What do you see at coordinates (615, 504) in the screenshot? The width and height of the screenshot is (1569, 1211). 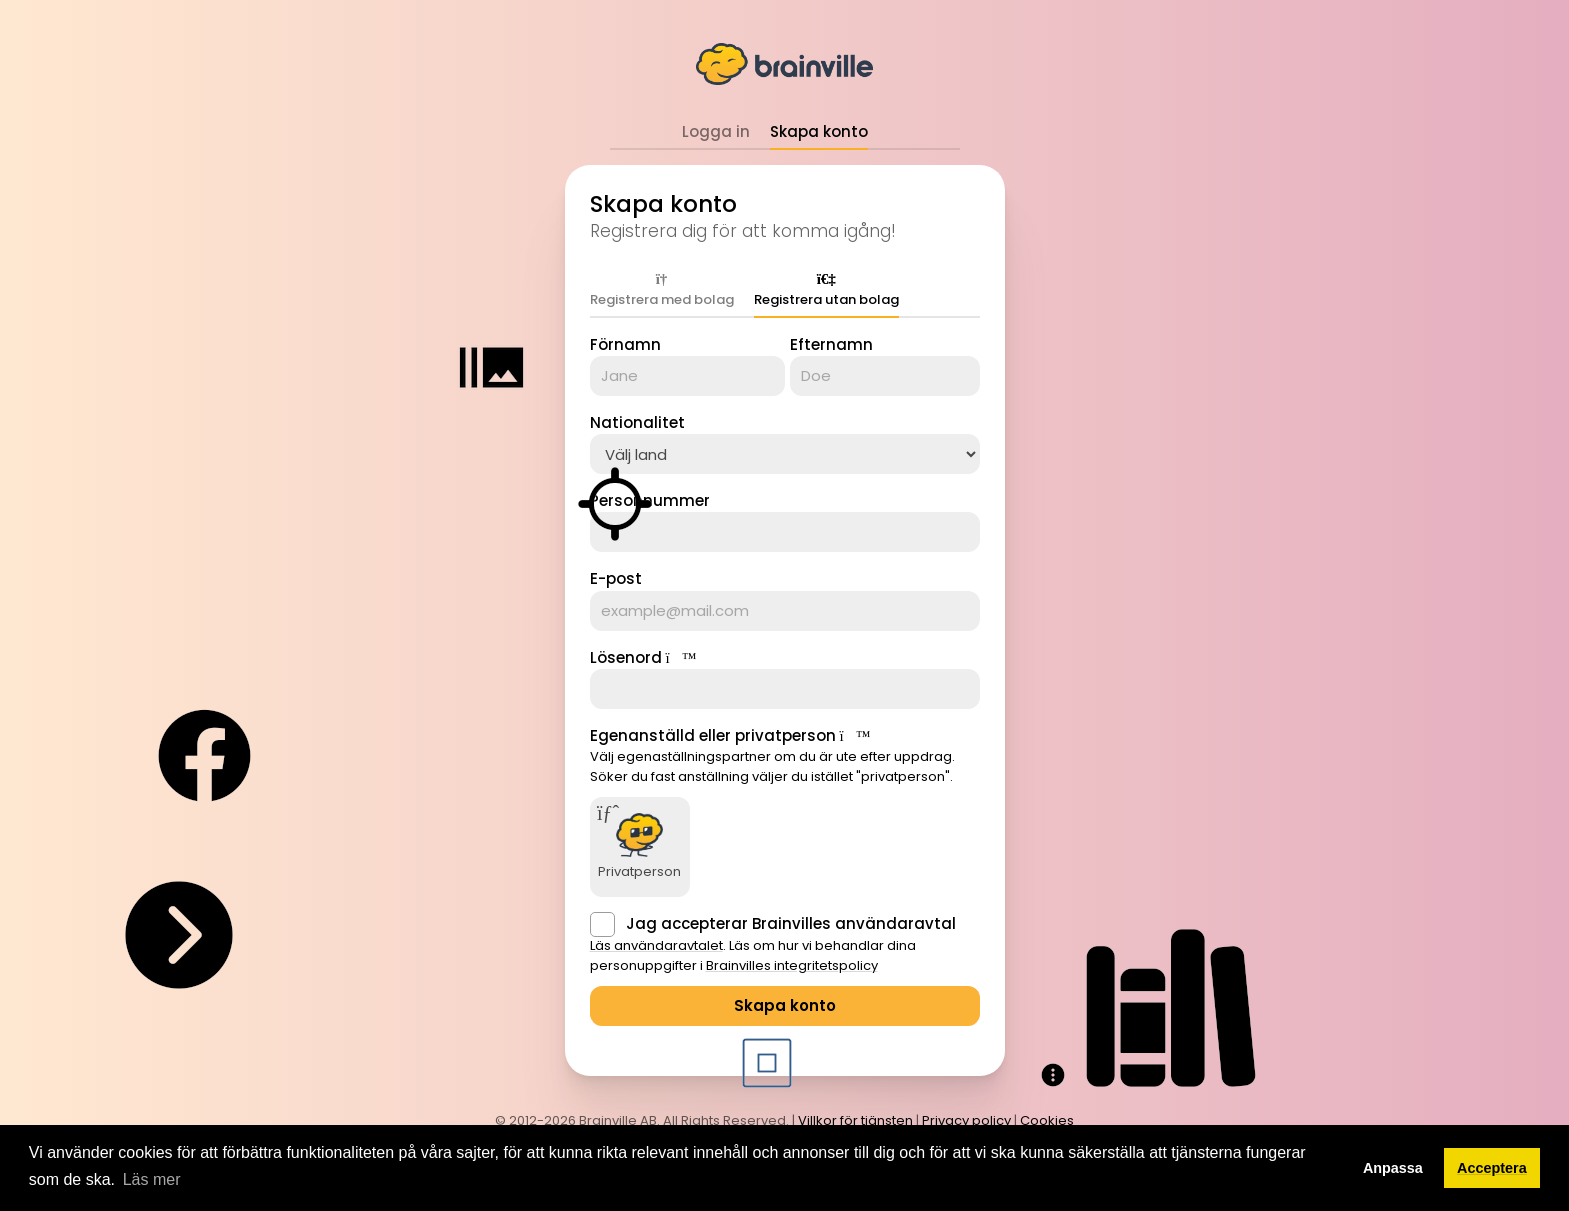 I see `find my current location on the map` at bounding box center [615, 504].